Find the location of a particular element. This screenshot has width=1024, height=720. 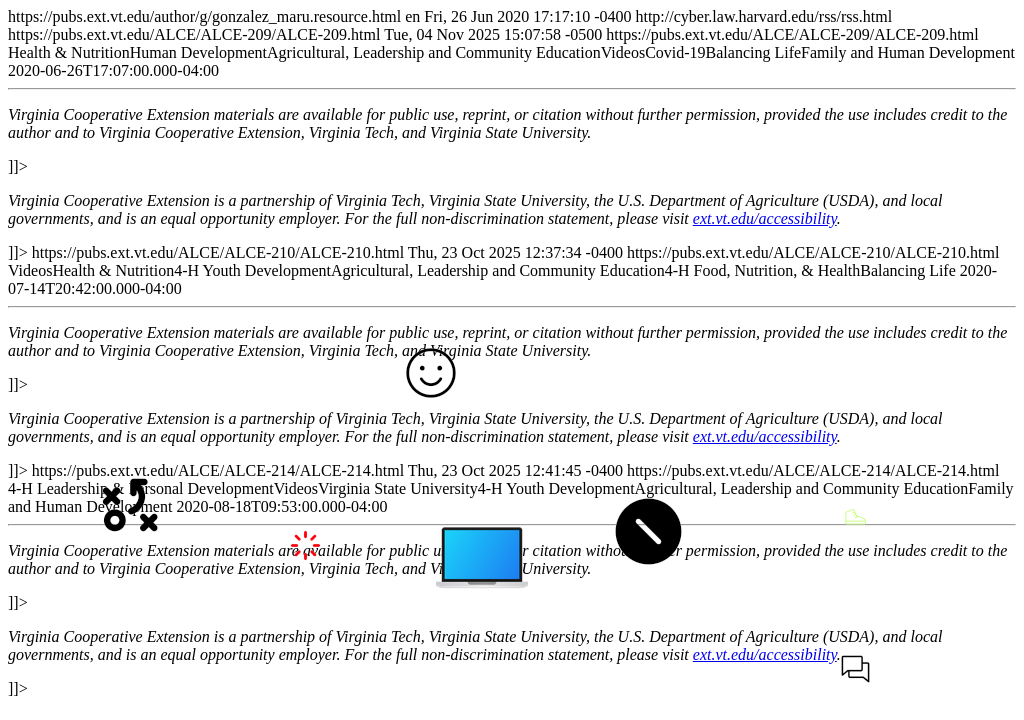

indicates a restricted or prohibited action is located at coordinates (648, 531).